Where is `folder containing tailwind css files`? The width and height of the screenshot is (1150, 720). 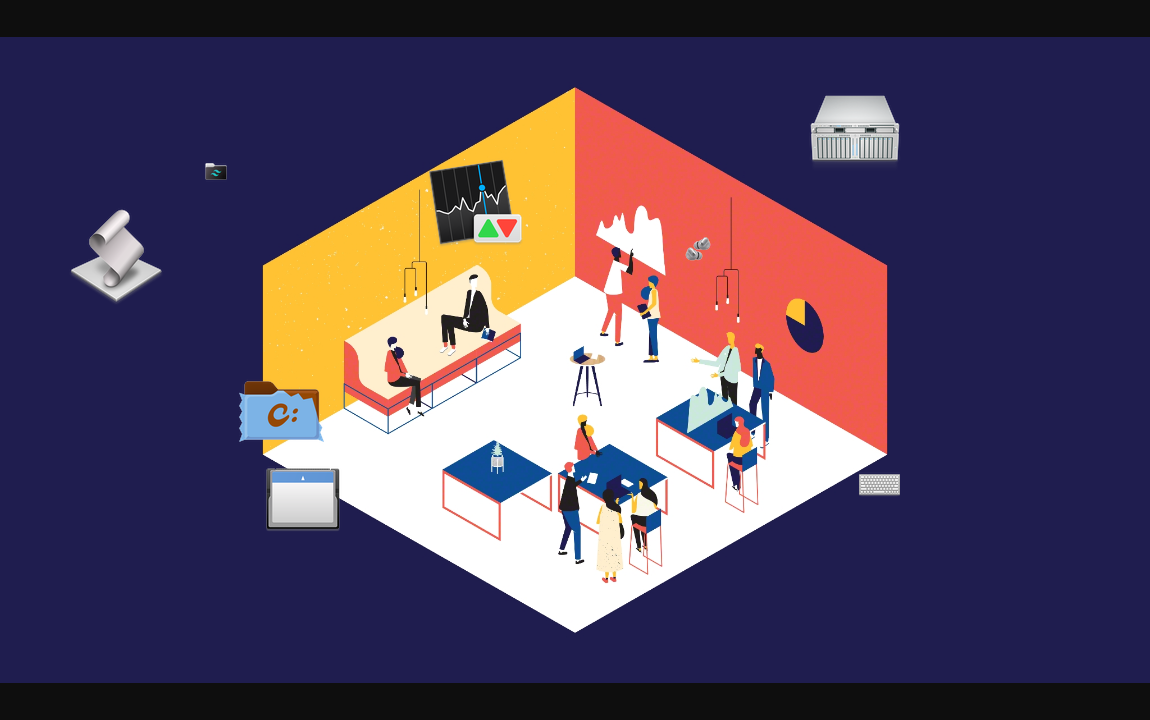
folder containing tailwind css files is located at coordinates (216, 172).